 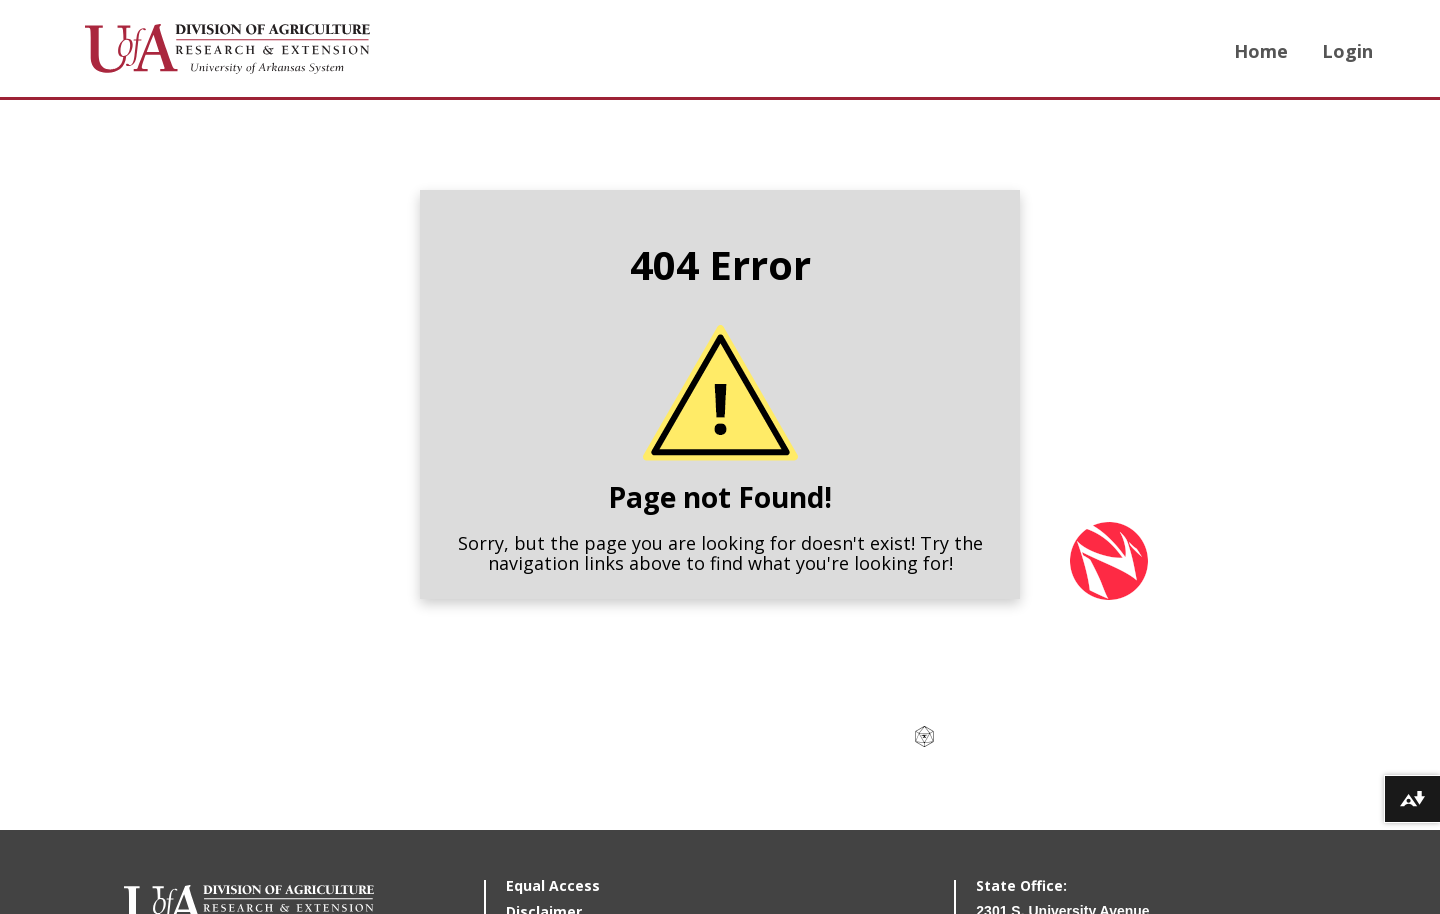 I want to click on launch Foundry Virtual Tabletop application, so click(x=924, y=736).